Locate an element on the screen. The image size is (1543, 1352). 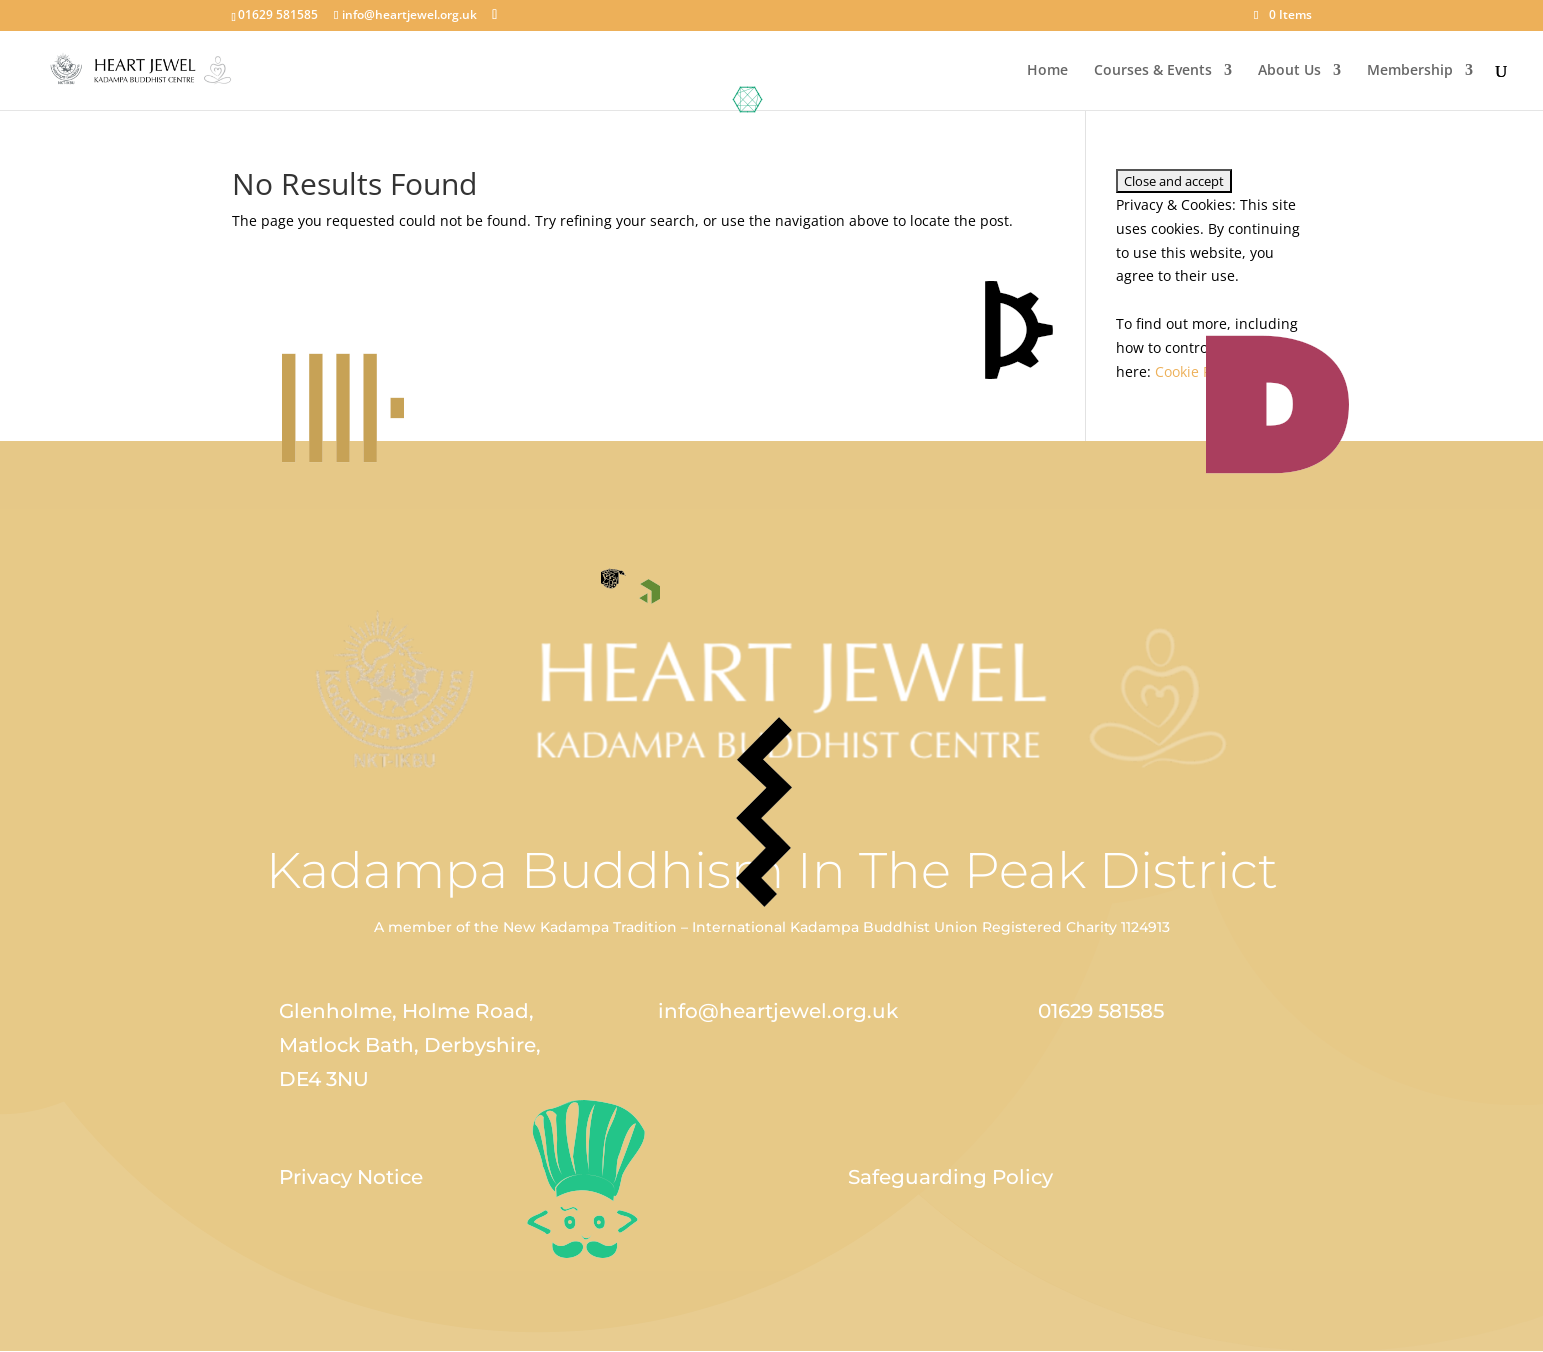
payload cms logo is located at coordinates (649, 591).